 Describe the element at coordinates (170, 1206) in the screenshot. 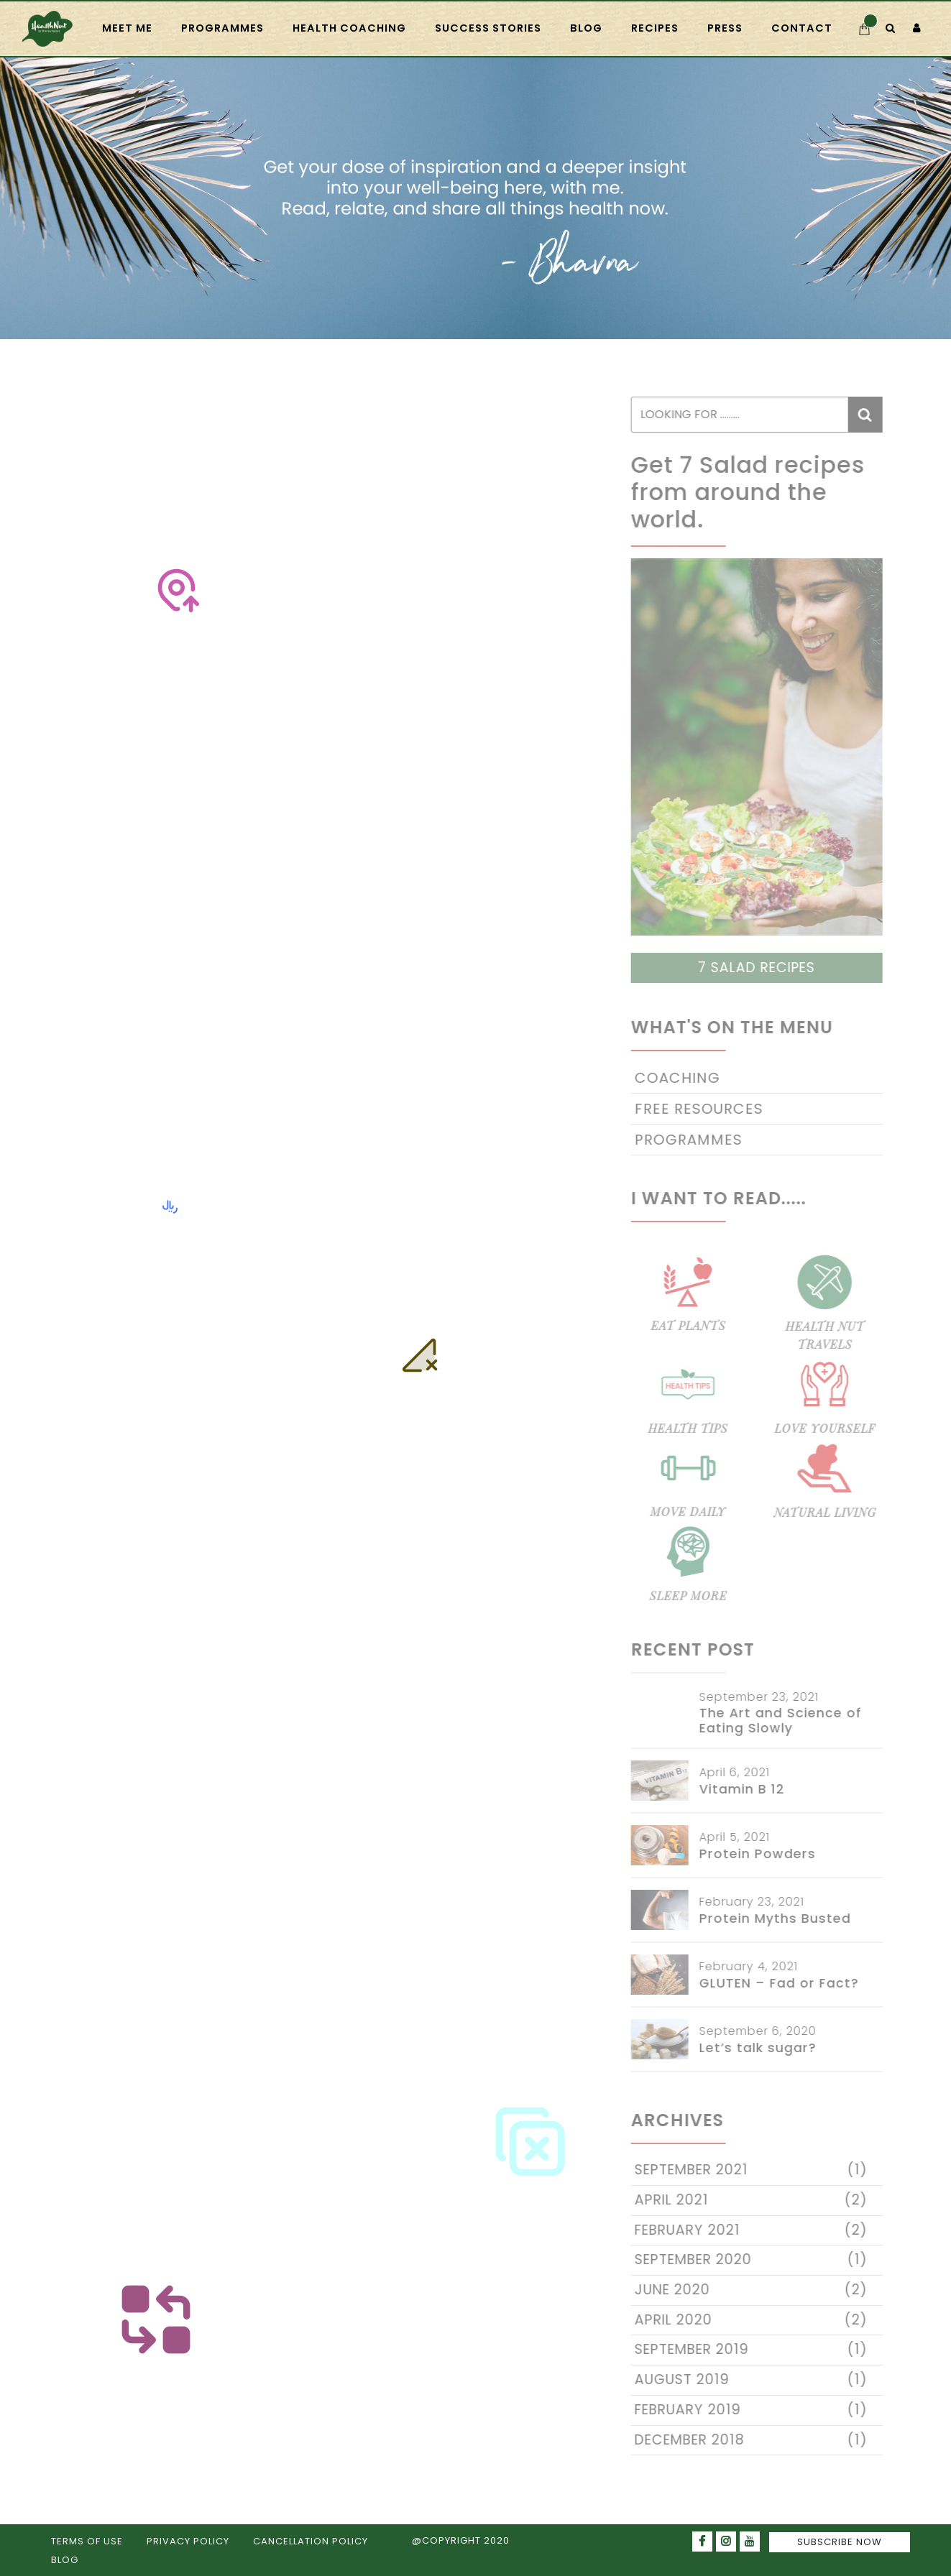

I see `indicates price or amount in Iranian rial currency` at that location.